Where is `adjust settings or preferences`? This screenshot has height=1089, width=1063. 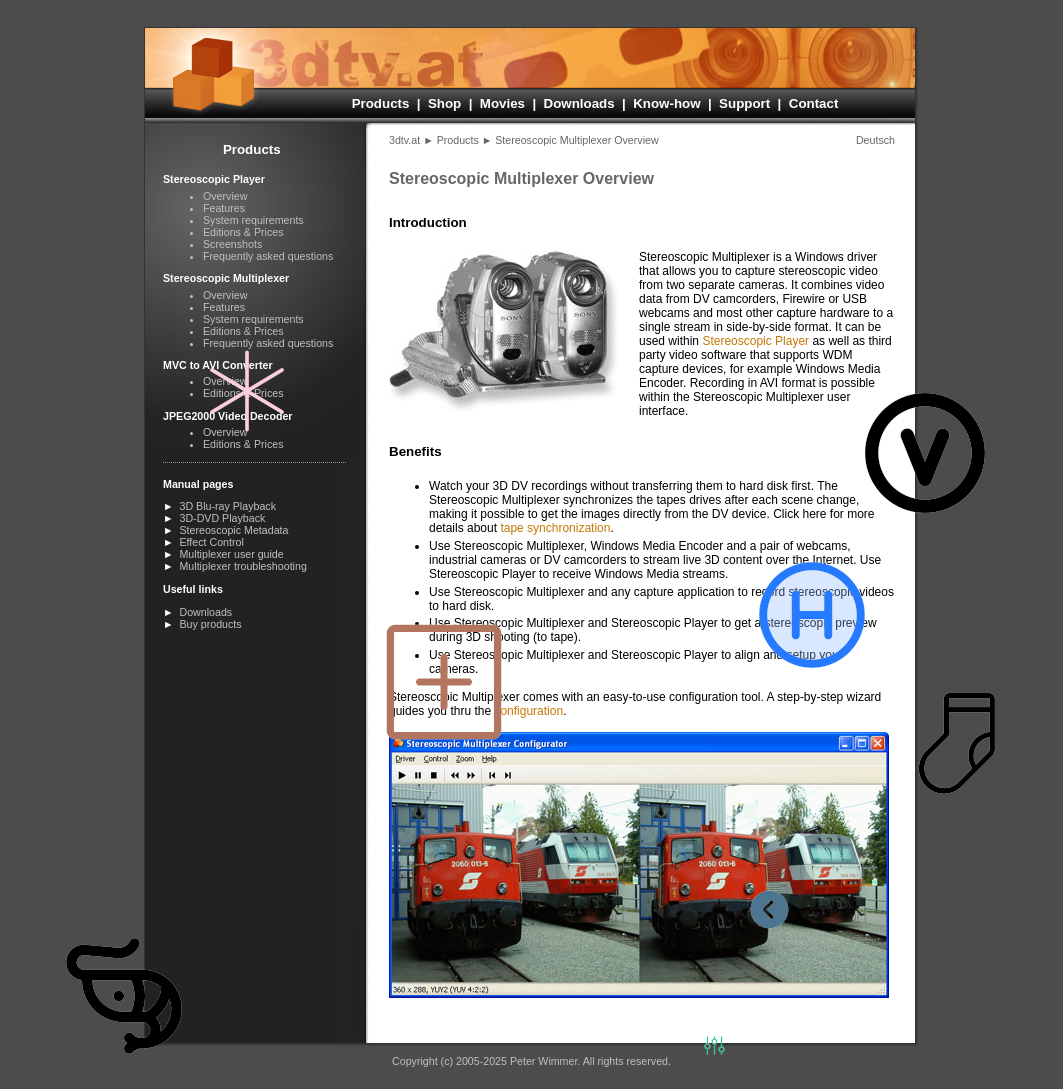
adjust settings or preferences is located at coordinates (714, 1045).